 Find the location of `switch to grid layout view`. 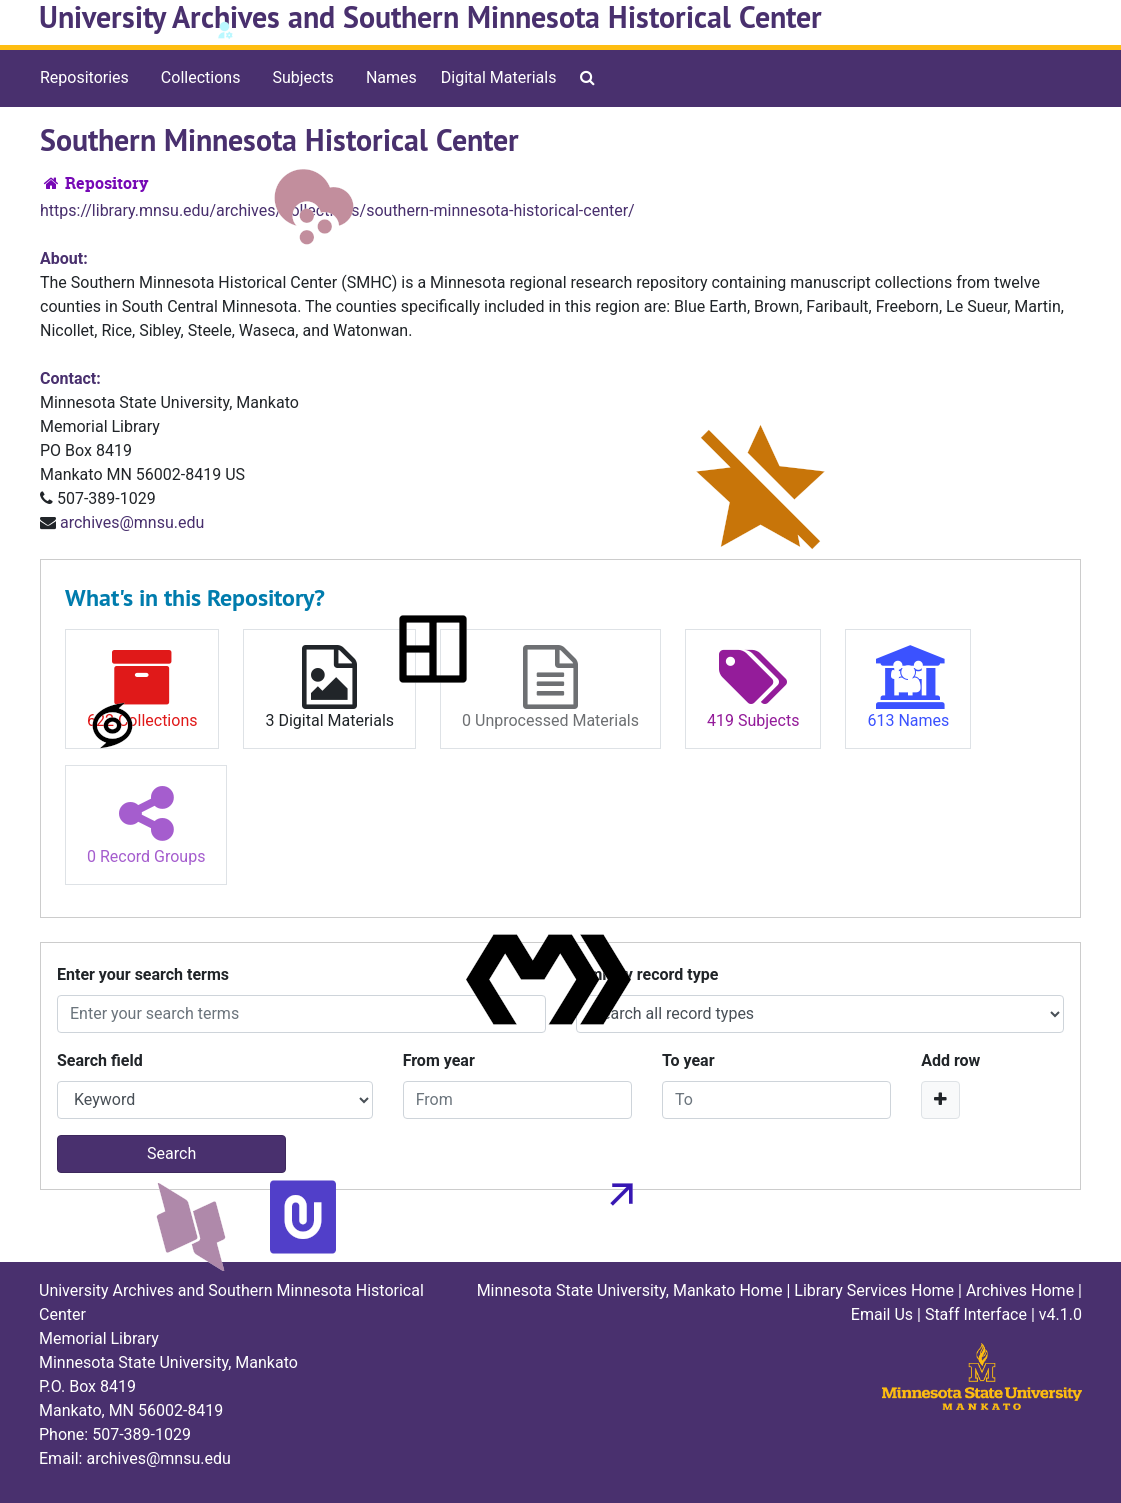

switch to grid layout view is located at coordinates (433, 649).